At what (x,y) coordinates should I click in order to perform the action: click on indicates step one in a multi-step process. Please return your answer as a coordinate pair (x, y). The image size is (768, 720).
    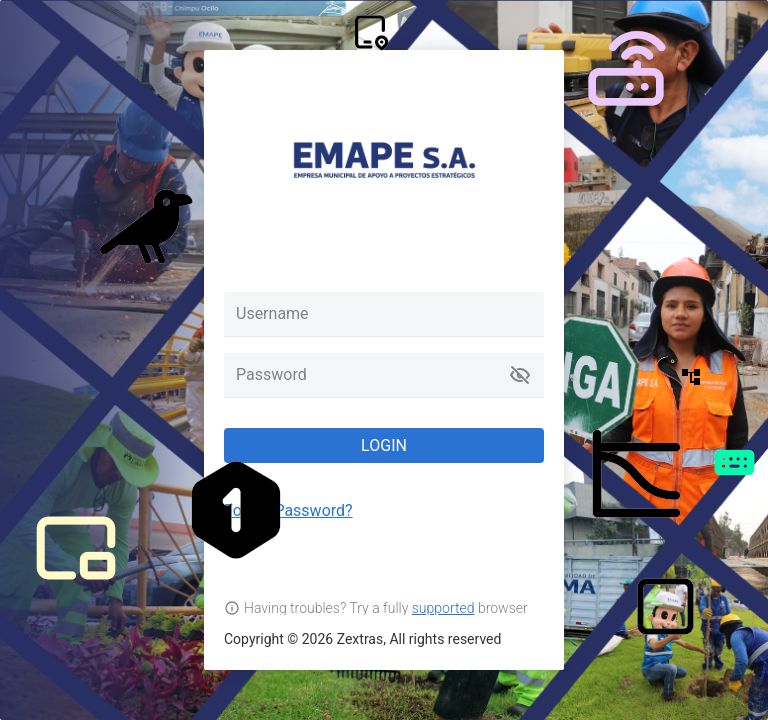
    Looking at the image, I should click on (236, 510).